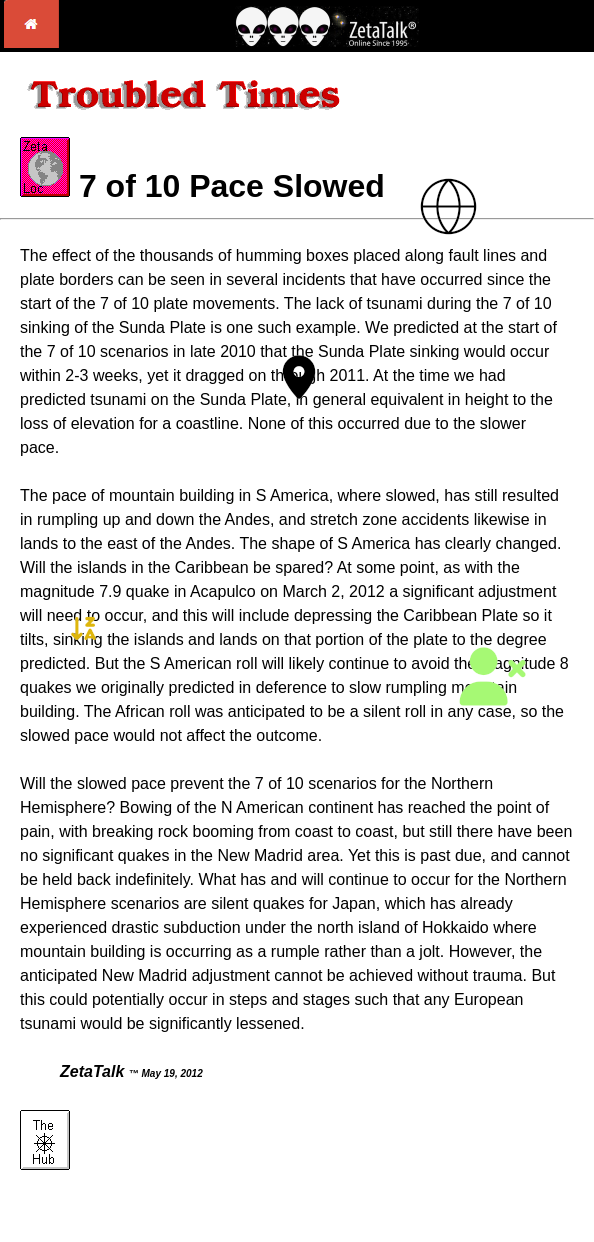  Describe the element at coordinates (491, 676) in the screenshot. I see `remove a user or contact` at that location.